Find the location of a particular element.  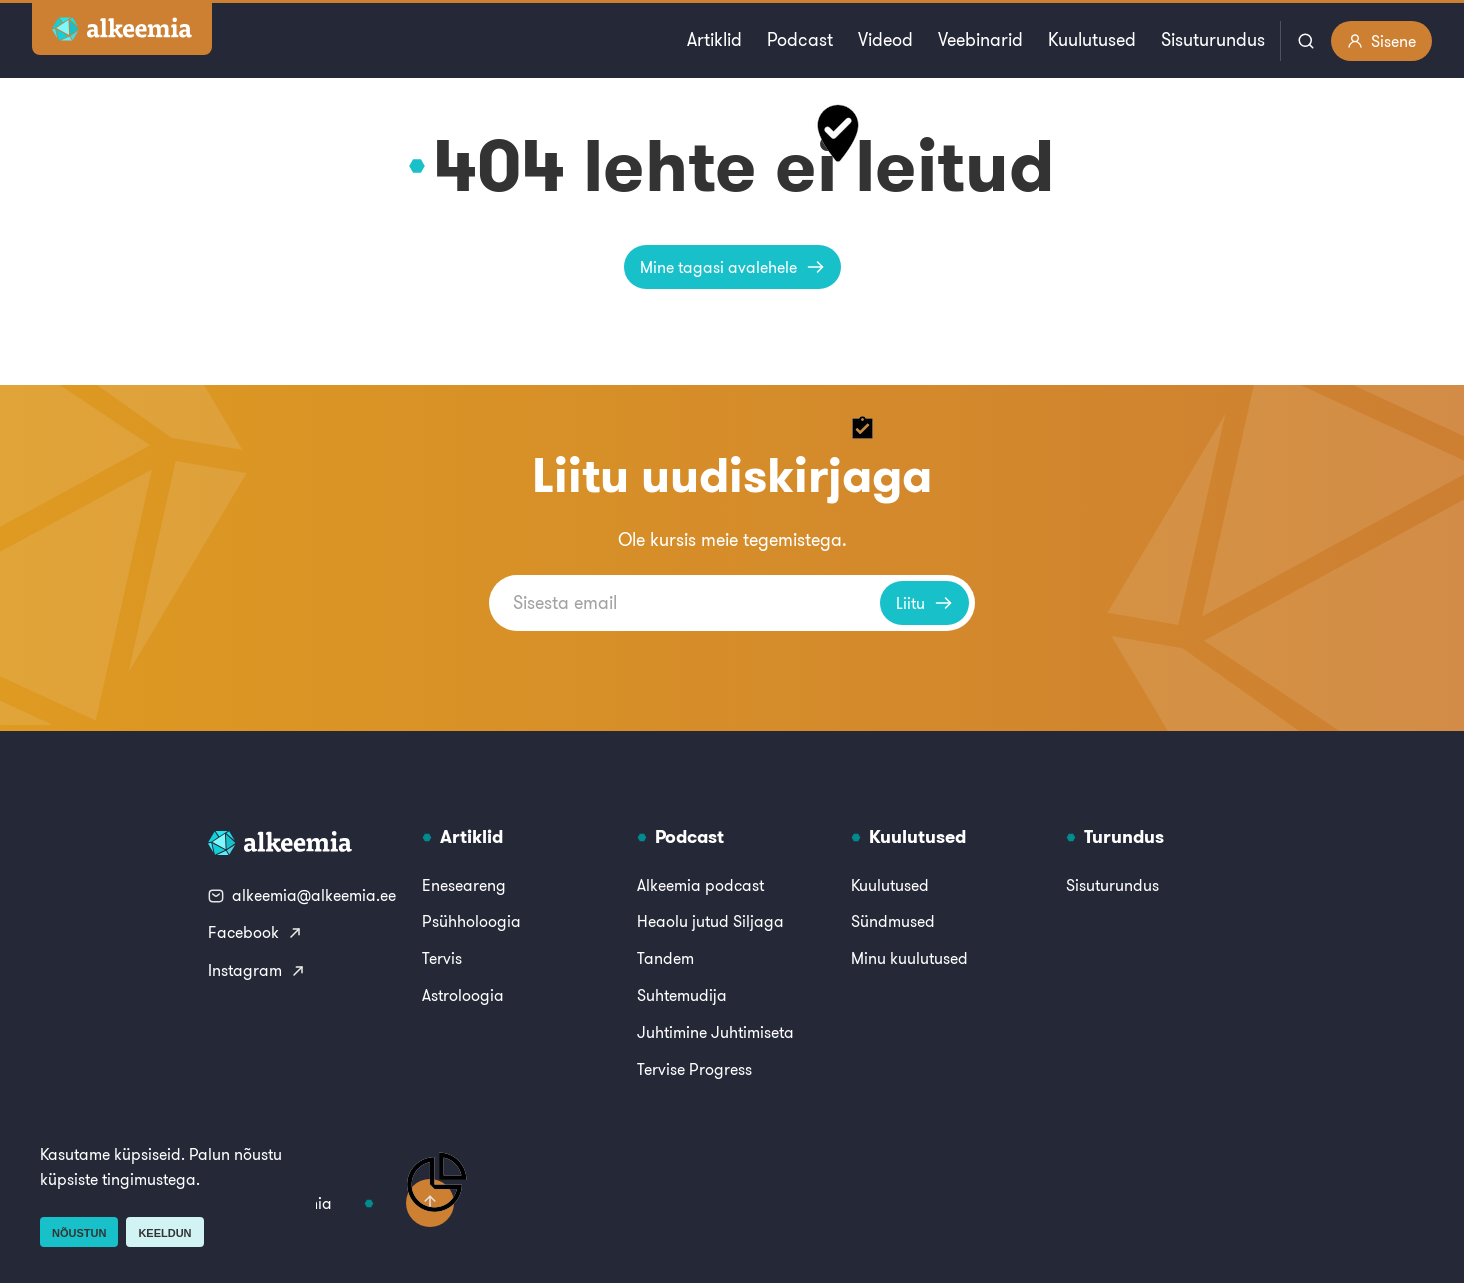

confirm or select a location is located at coordinates (838, 134).